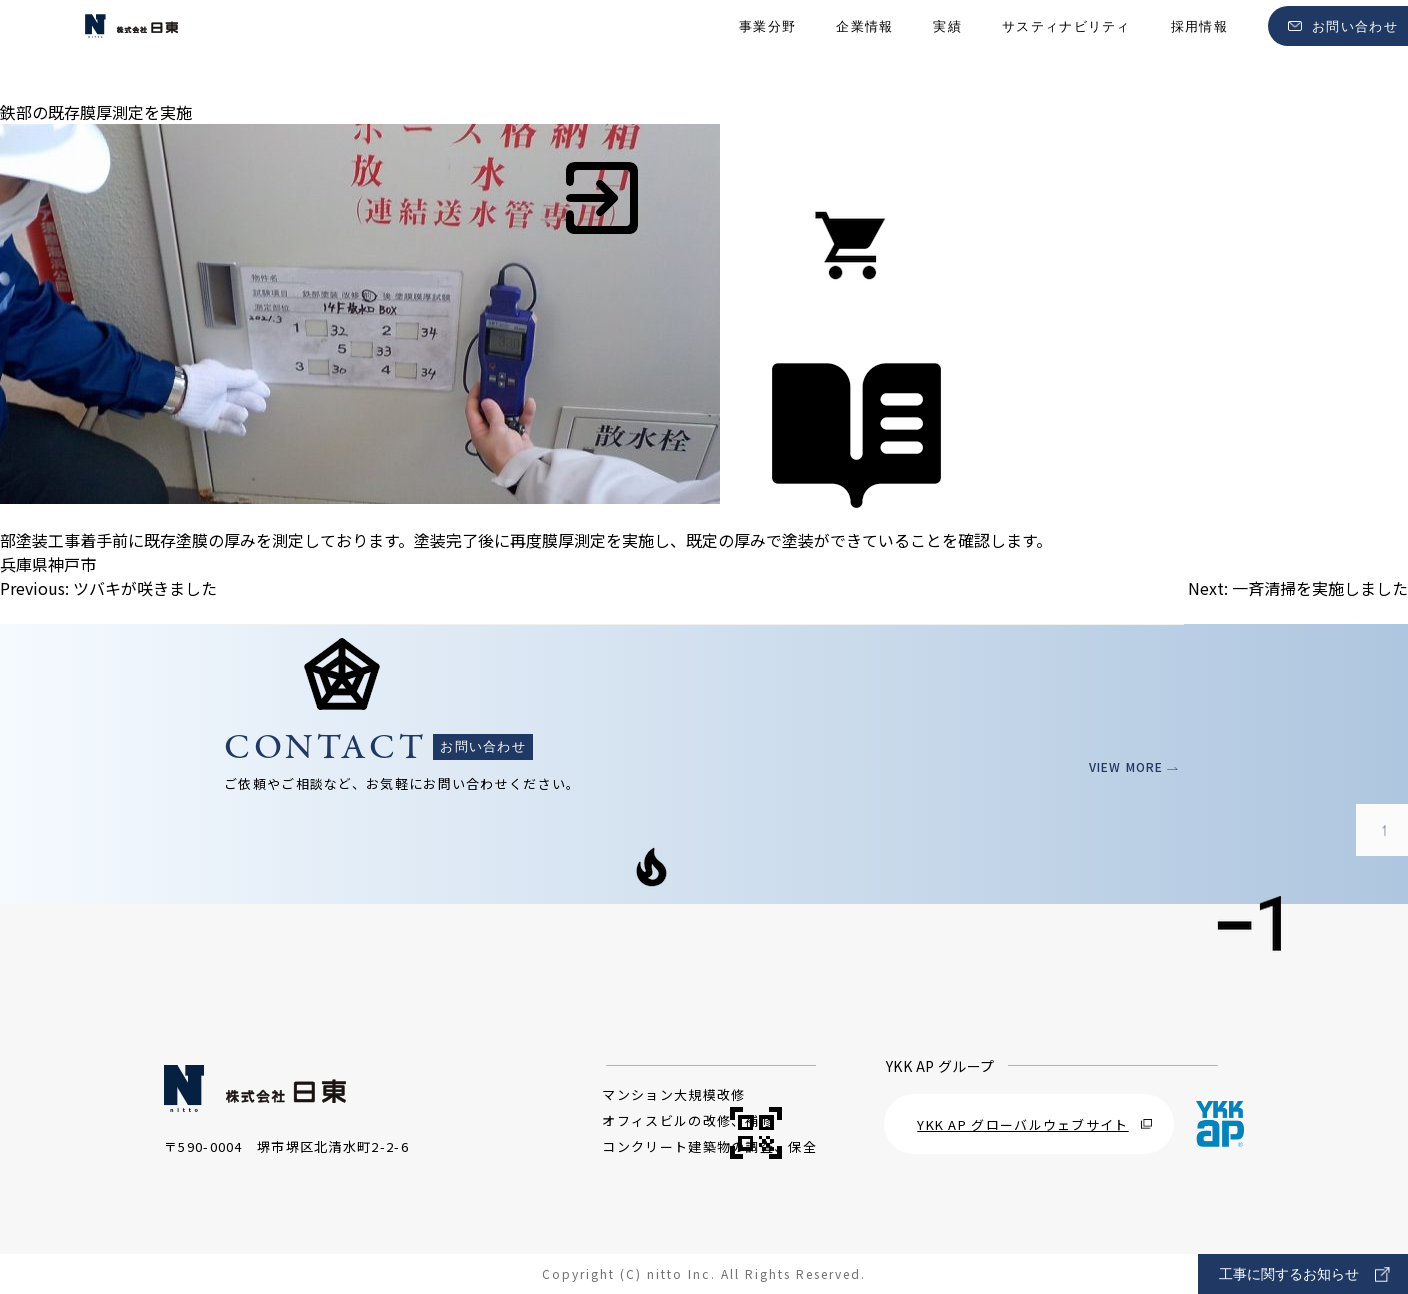 The height and width of the screenshot is (1294, 1408). What do you see at coordinates (856, 423) in the screenshot?
I see `open reading mode or e-reader` at bounding box center [856, 423].